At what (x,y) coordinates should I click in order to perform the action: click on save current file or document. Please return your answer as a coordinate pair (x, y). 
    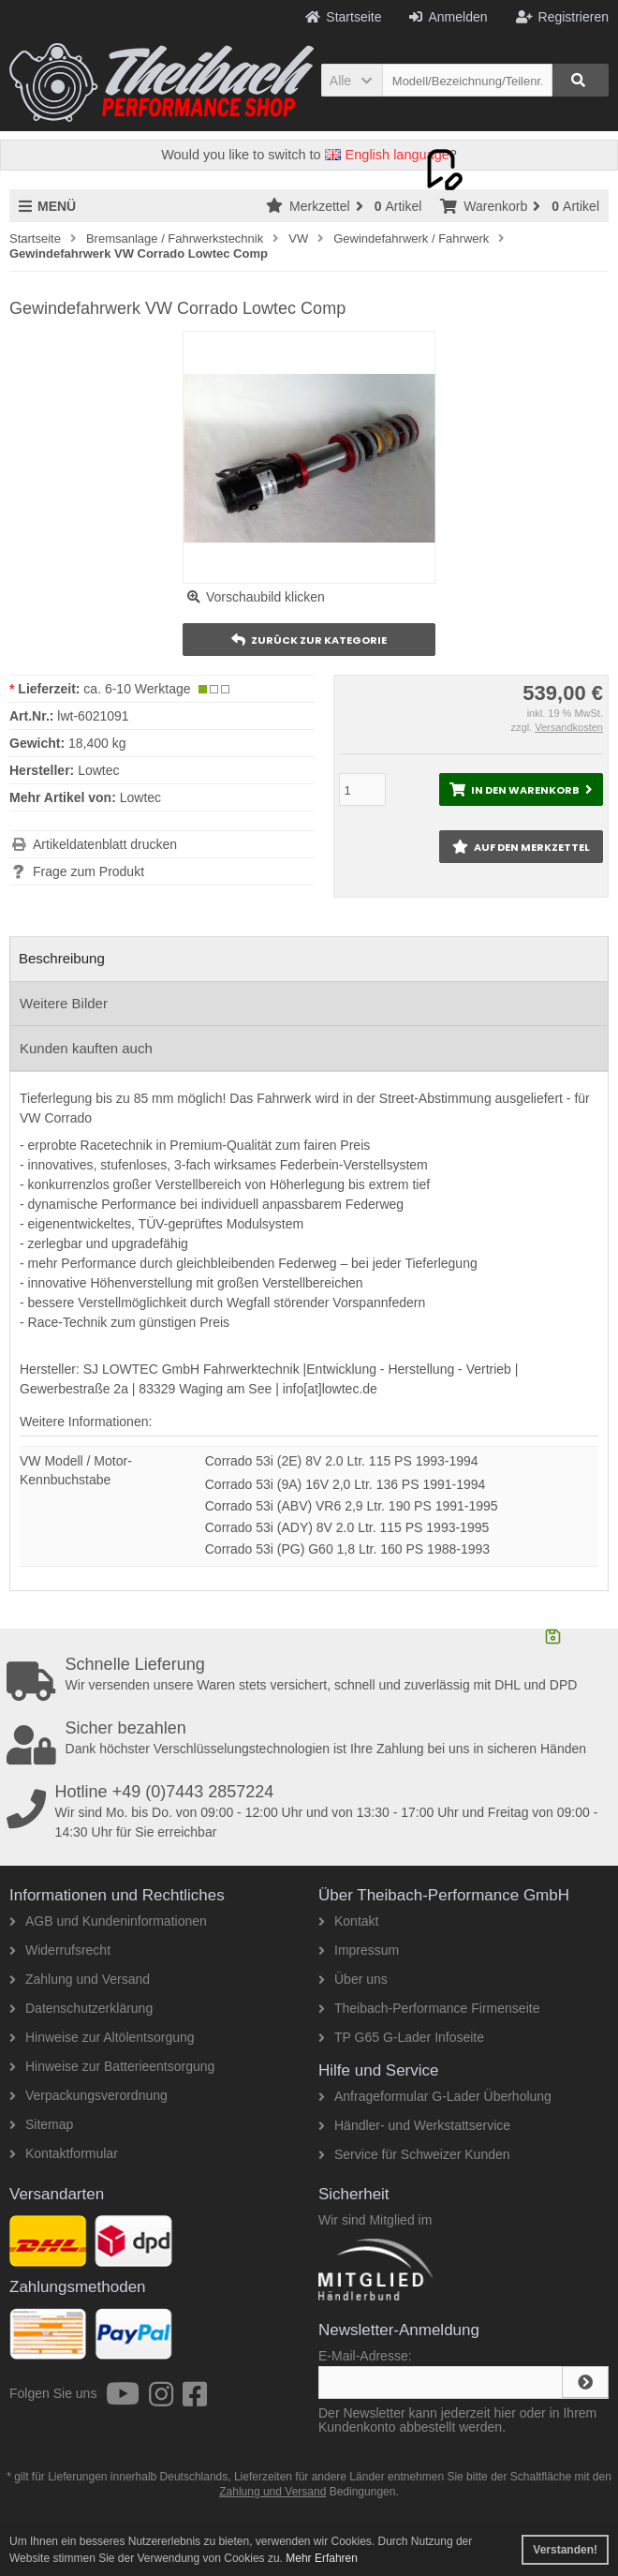
    Looking at the image, I should click on (552, 1636).